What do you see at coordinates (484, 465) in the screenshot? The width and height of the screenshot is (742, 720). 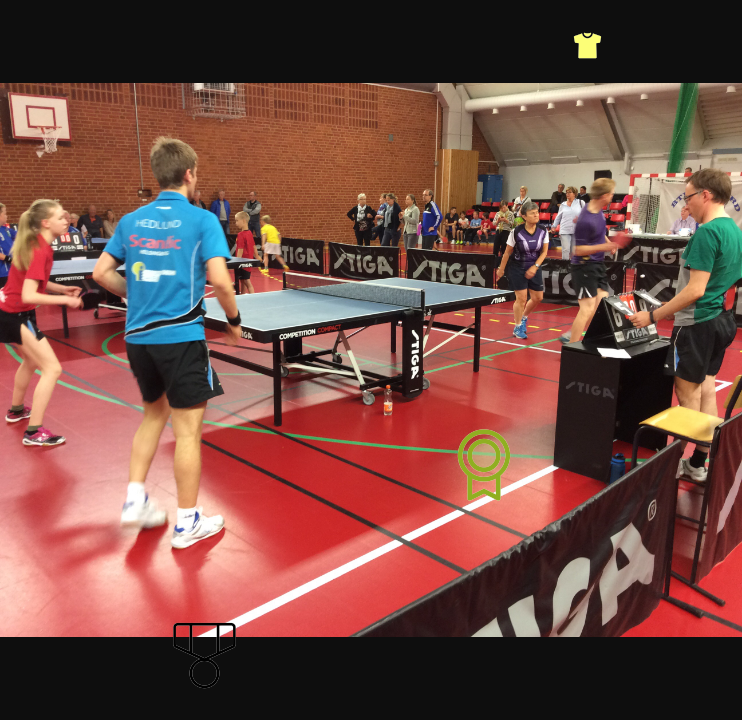 I see `view achievements or awards` at bounding box center [484, 465].